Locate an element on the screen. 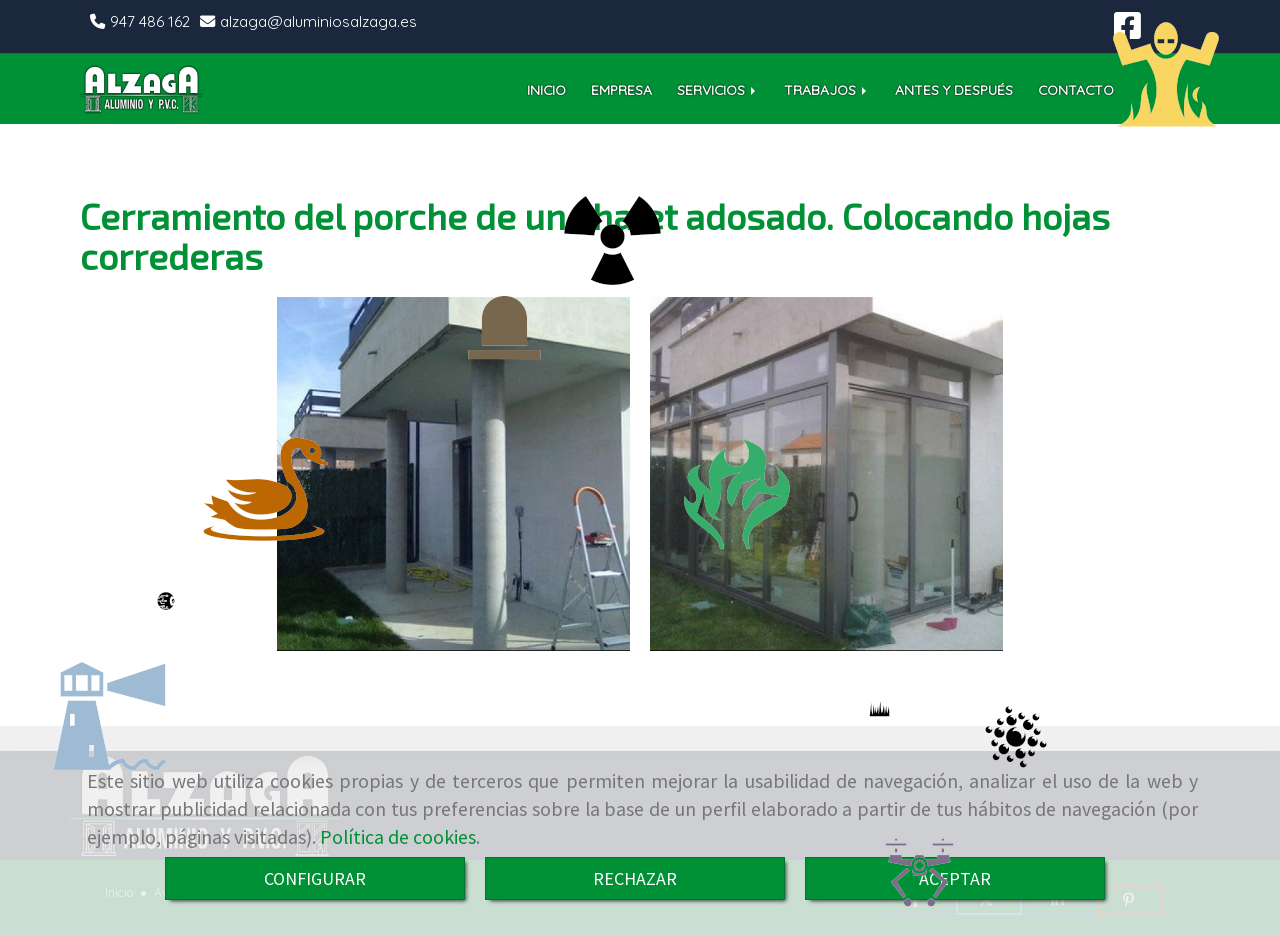 The image size is (1280, 936). summon or activate ifrit character is located at coordinates (1167, 75).